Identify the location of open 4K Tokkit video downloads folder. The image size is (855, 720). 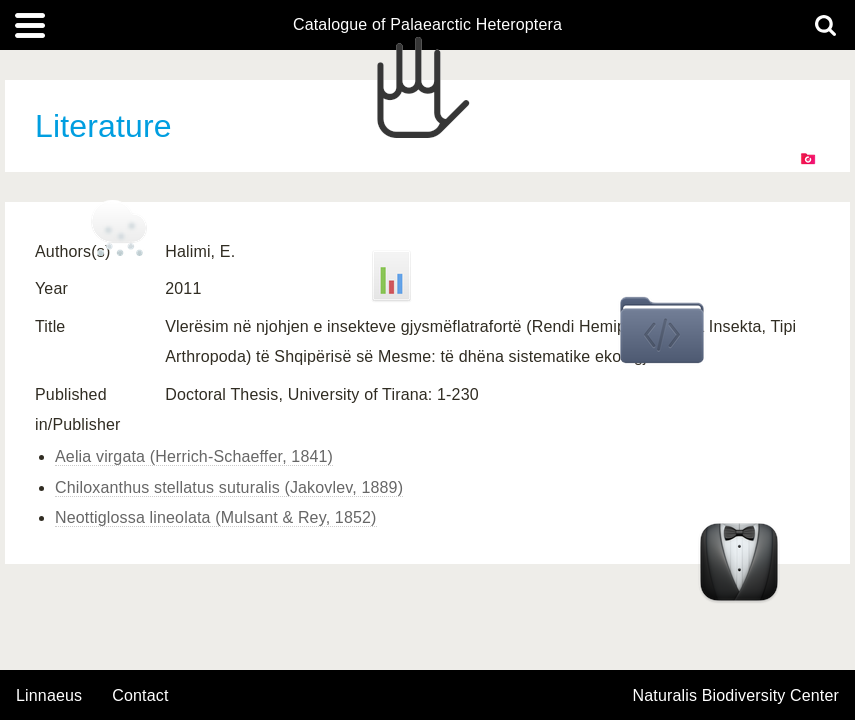
(808, 159).